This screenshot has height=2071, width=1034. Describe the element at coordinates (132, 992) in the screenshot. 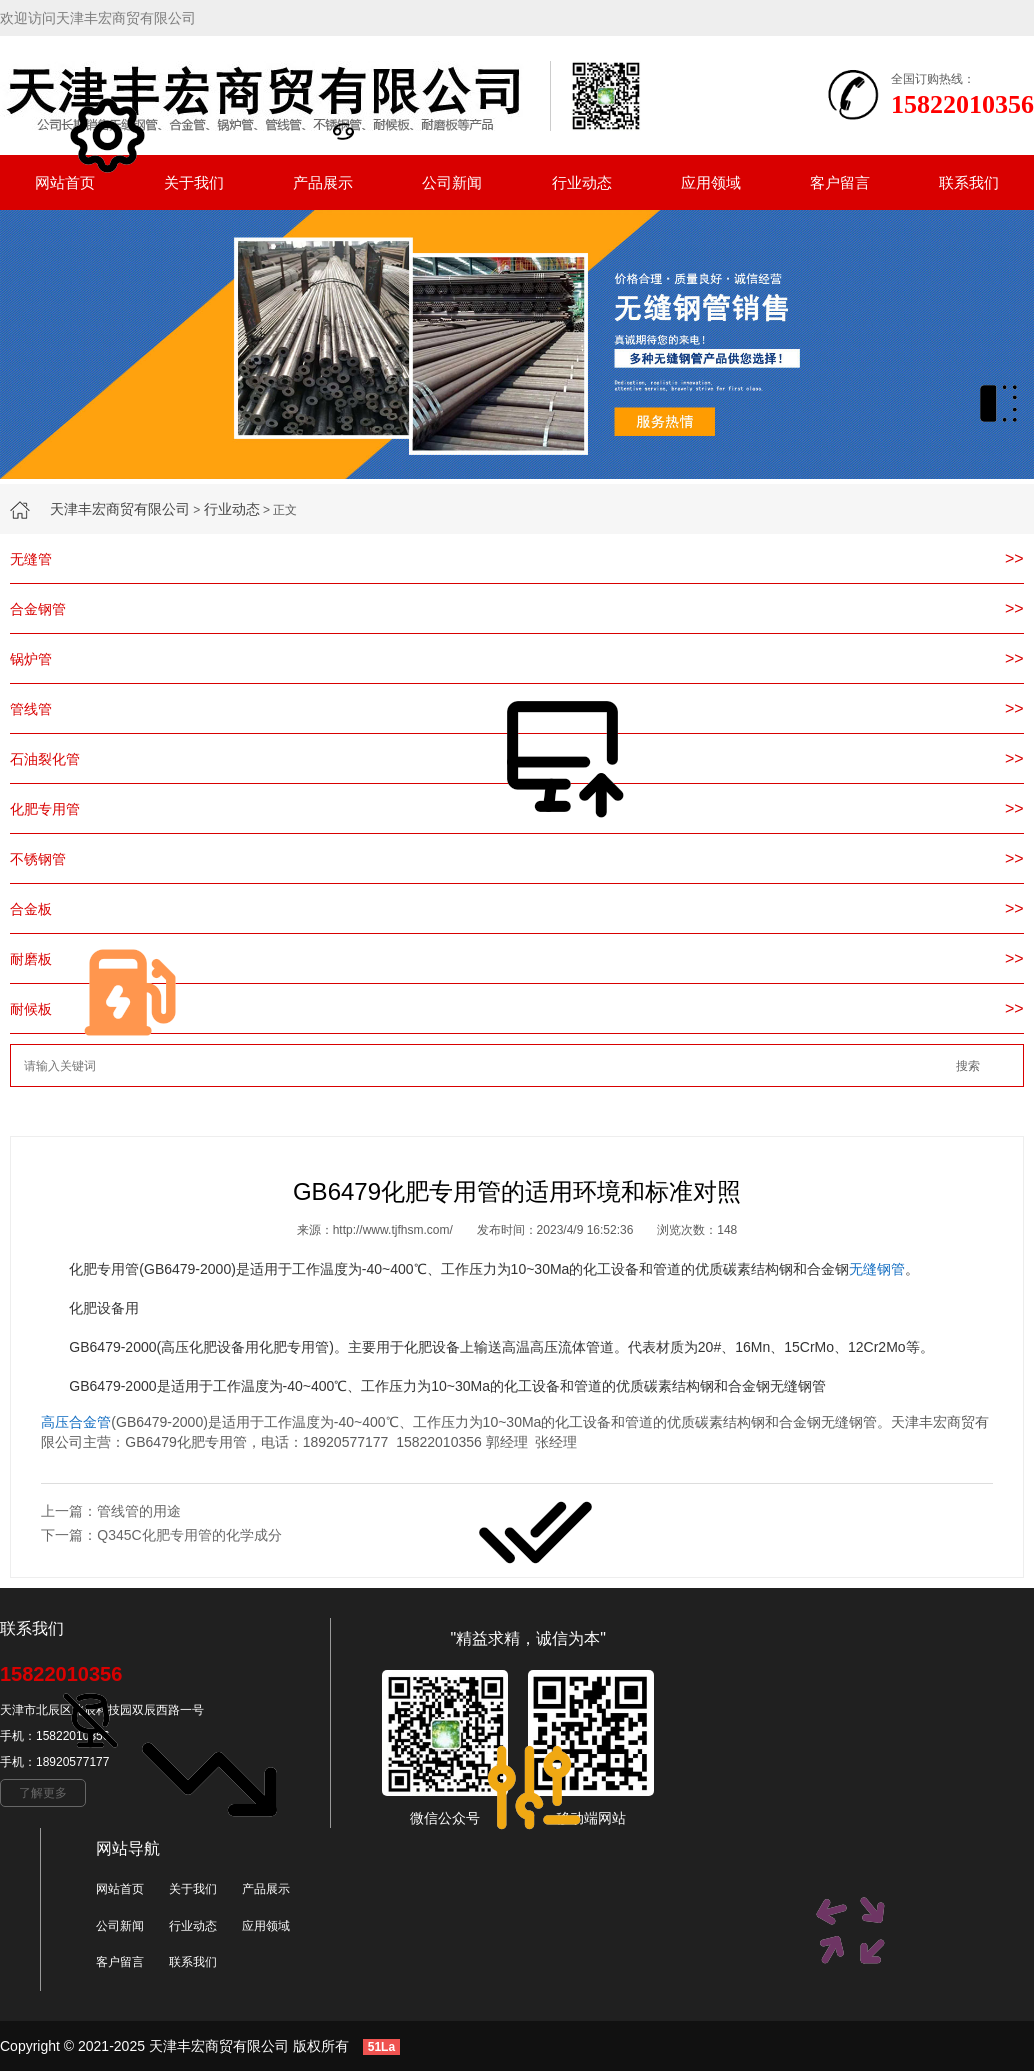

I see `find nearby EV charging stations` at that location.